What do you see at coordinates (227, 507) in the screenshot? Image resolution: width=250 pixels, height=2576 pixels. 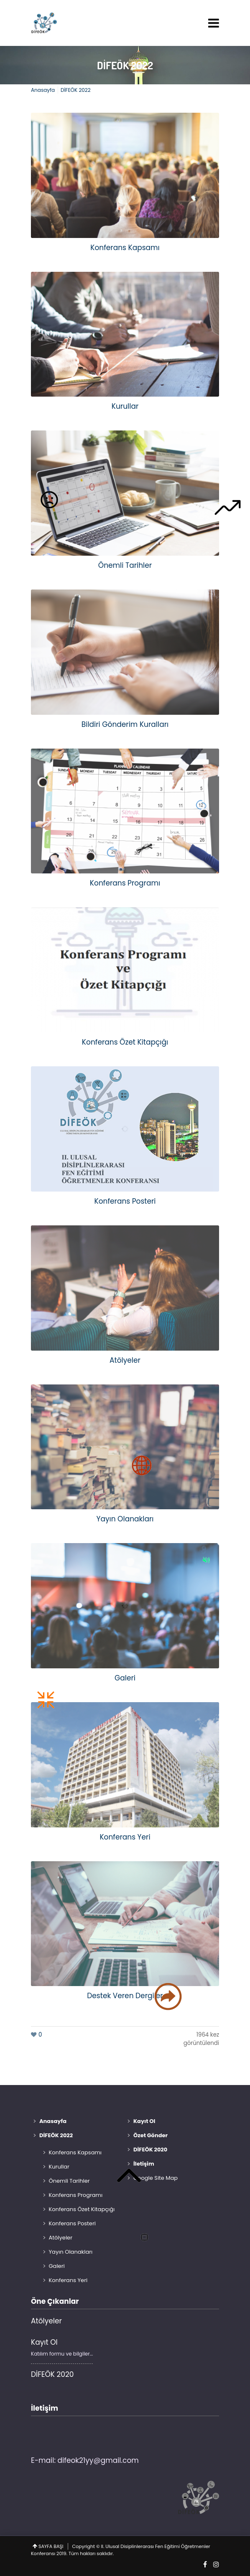 I see `view trending or popular content` at bounding box center [227, 507].